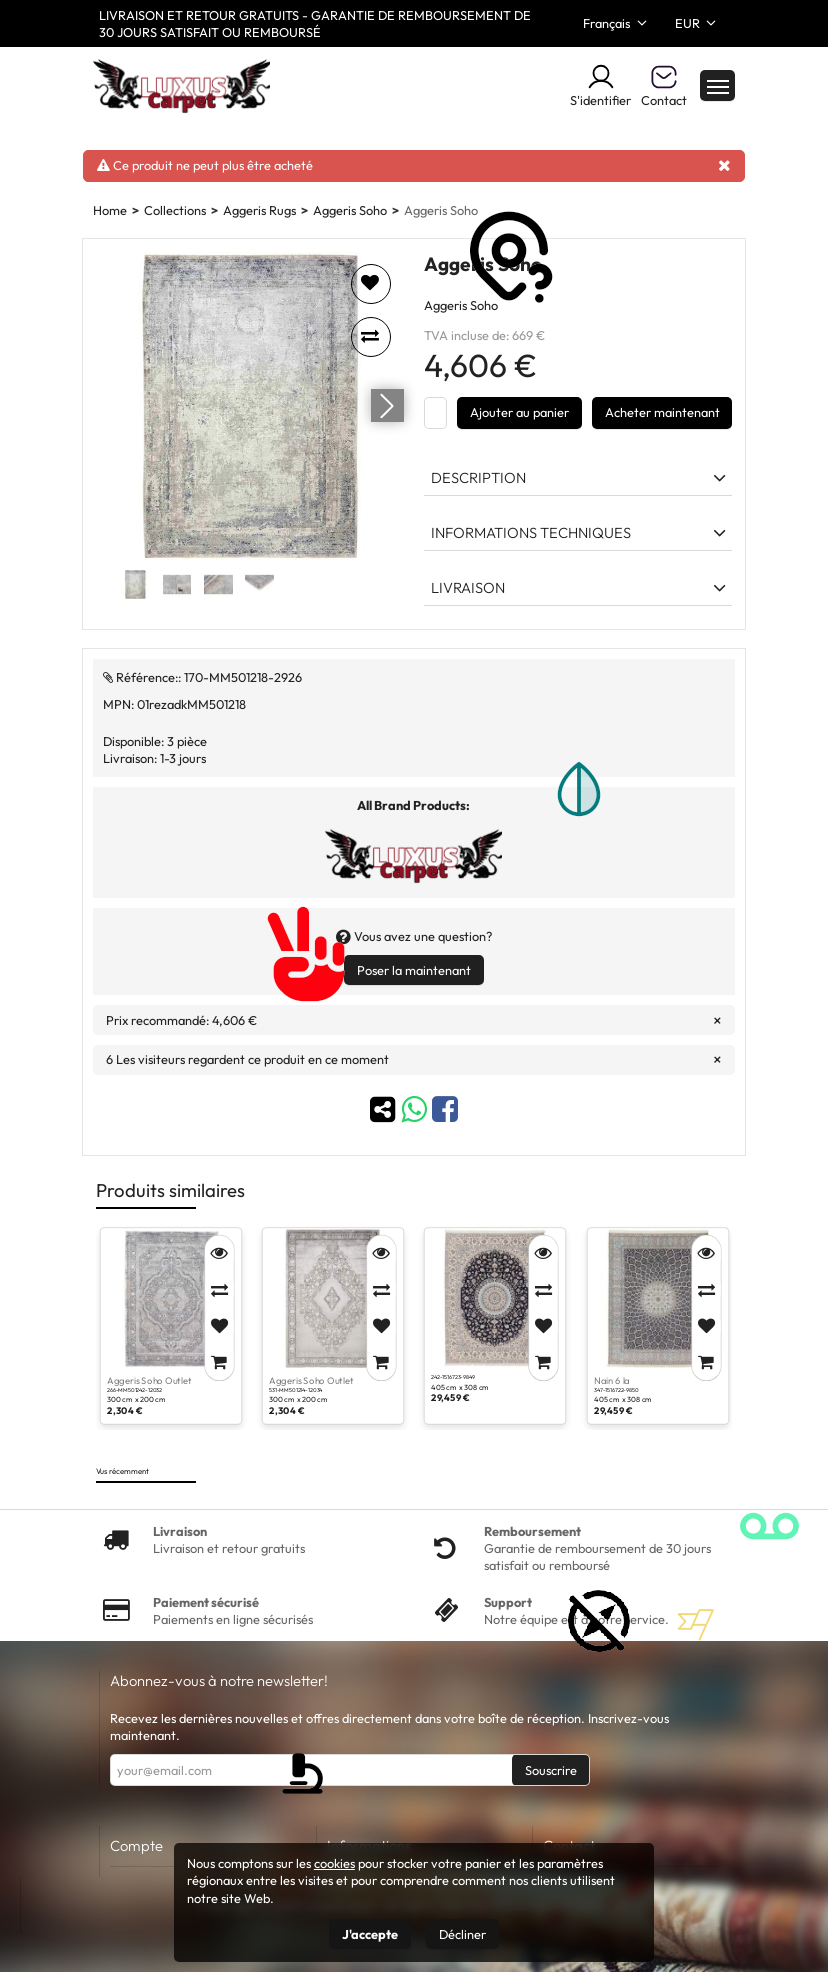 This screenshot has width=828, height=1972. Describe the element at coordinates (302, 1773) in the screenshot. I see `access scientific or laboratory tools` at that location.